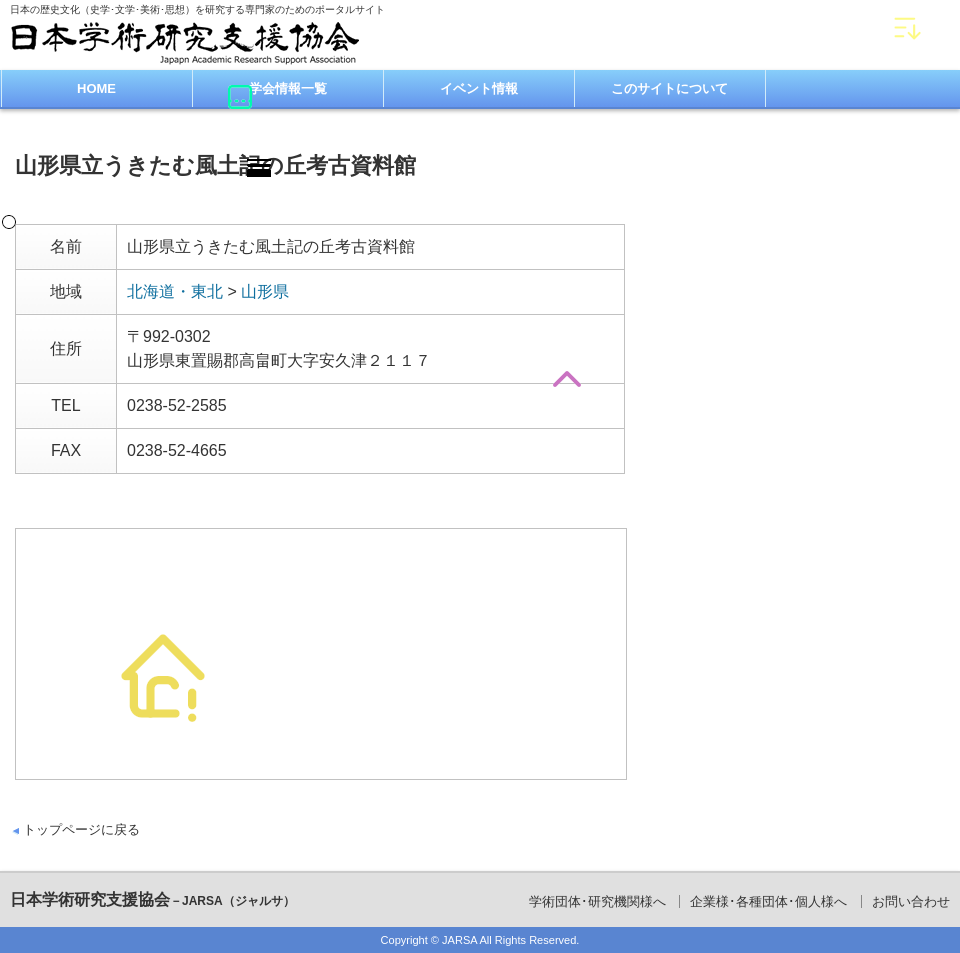 This screenshot has height=953, width=960. Describe the element at coordinates (906, 27) in the screenshot. I see `sort items in ascending order` at that location.